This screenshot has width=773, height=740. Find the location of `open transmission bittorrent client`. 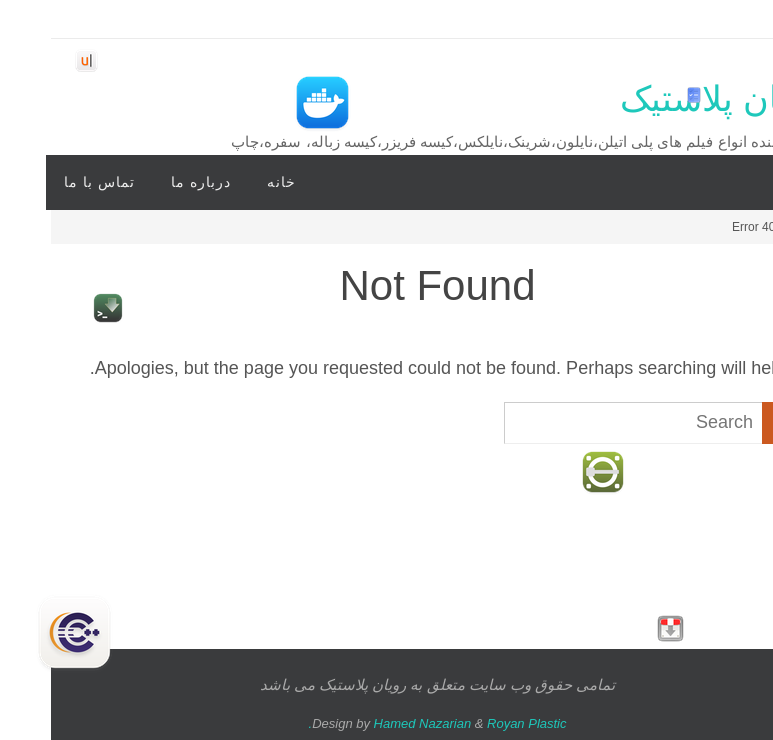

open transmission bittorrent client is located at coordinates (670, 628).